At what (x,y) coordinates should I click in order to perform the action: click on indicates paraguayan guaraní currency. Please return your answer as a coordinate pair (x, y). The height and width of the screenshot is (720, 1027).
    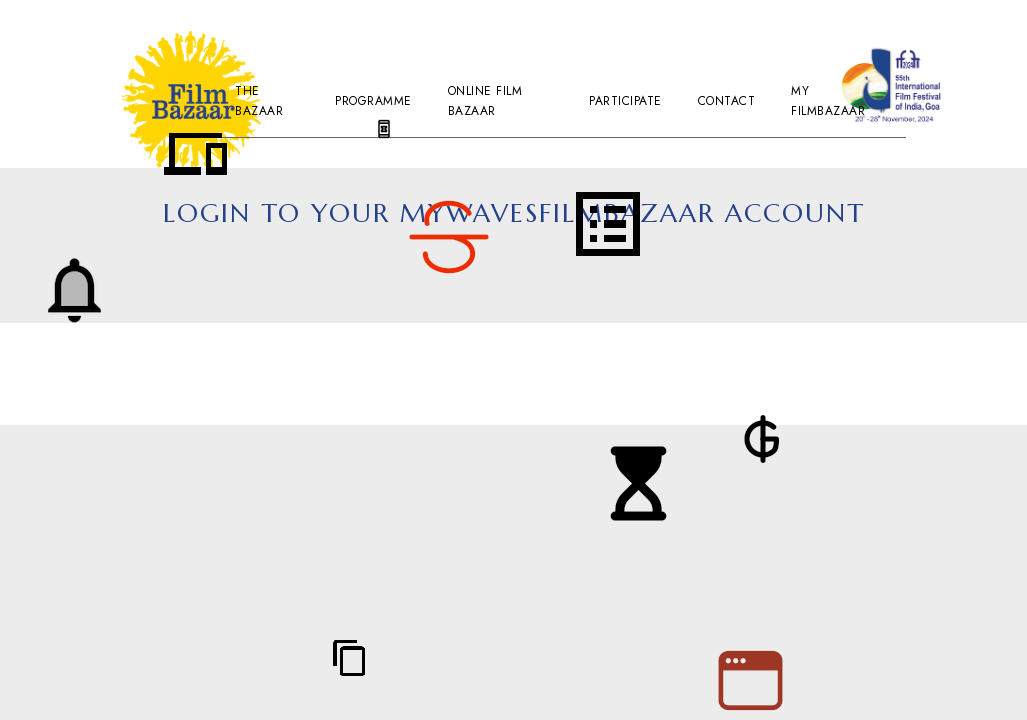
    Looking at the image, I should click on (763, 439).